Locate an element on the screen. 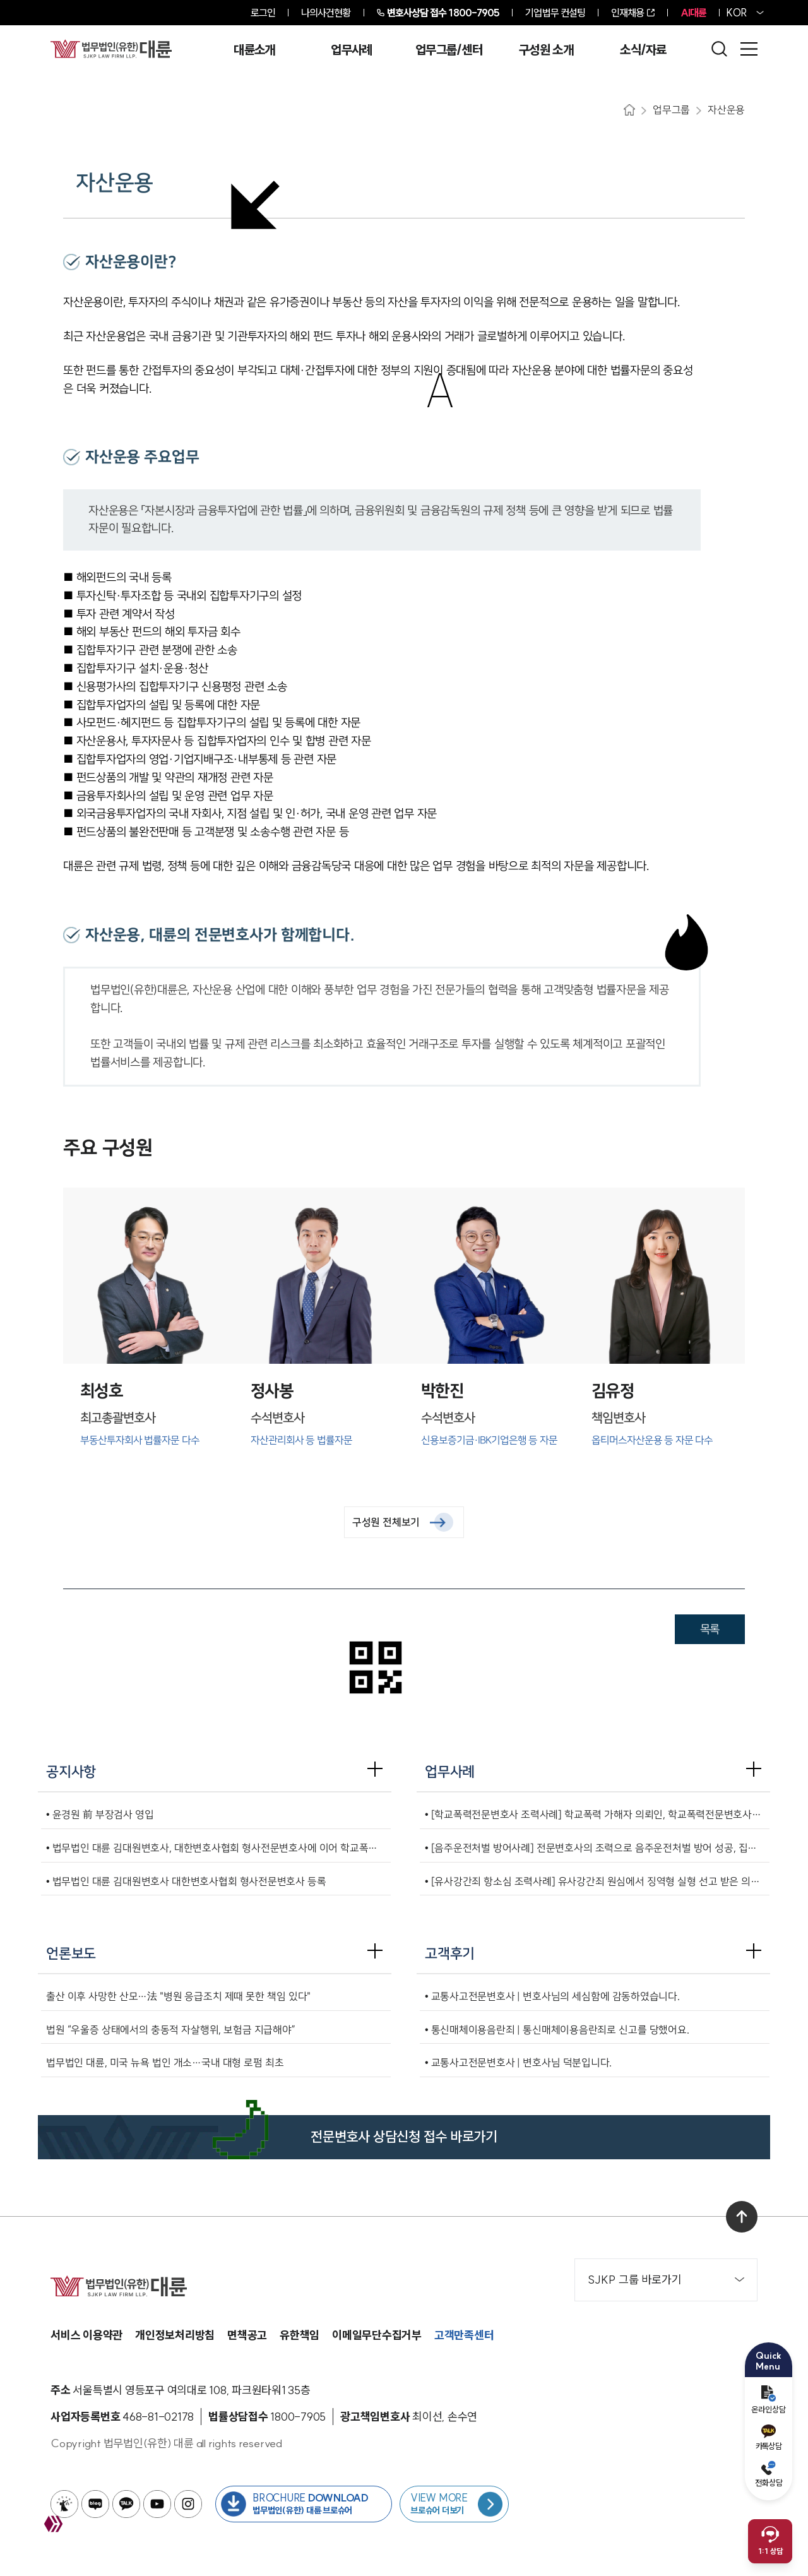 The height and width of the screenshot is (2576, 808). scan or generate a QR code is located at coordinates (376, 1667).